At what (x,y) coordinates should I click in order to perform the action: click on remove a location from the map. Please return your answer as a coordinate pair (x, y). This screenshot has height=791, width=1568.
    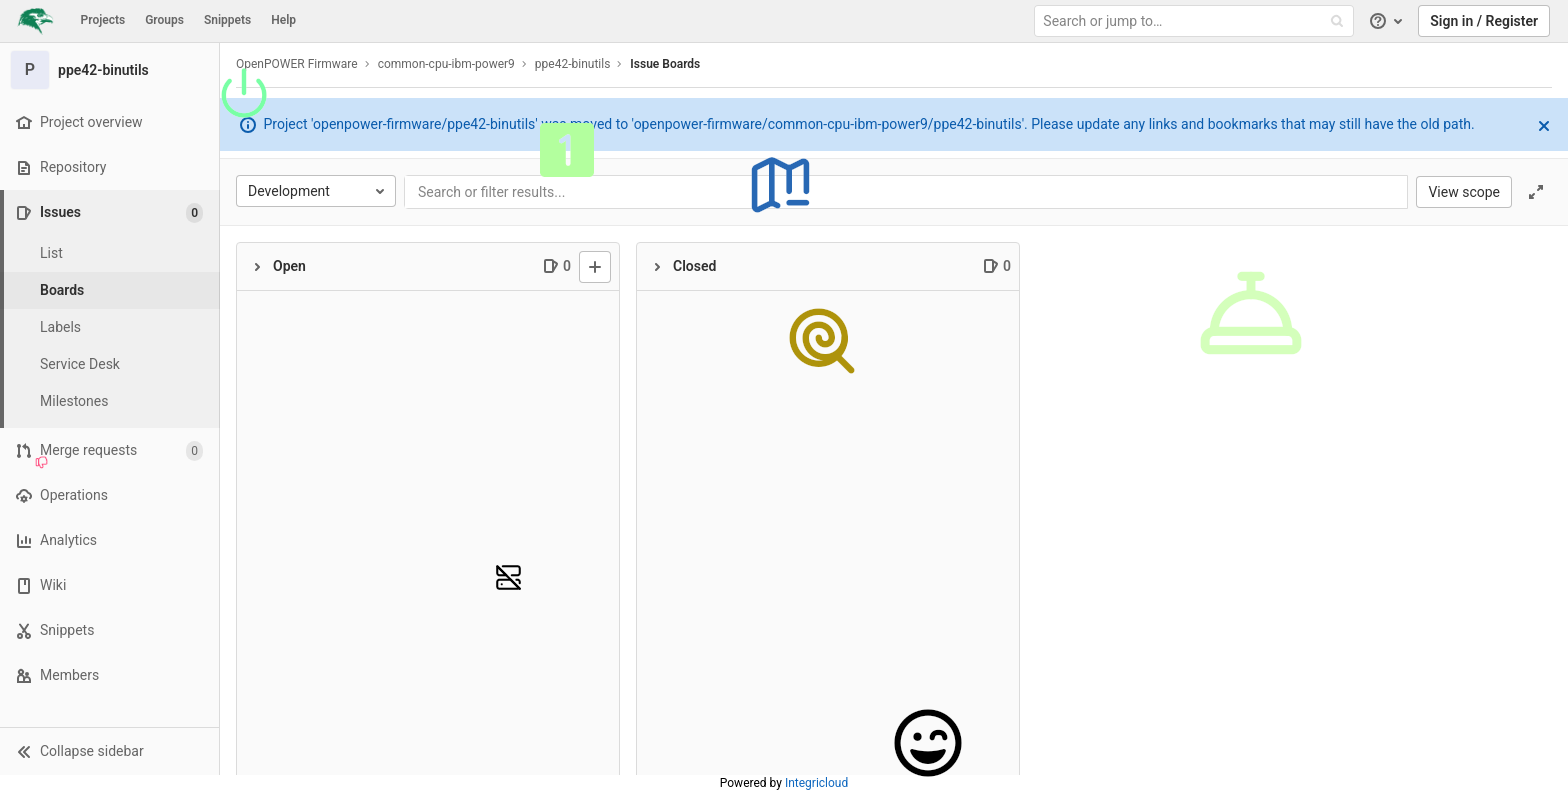
    Looking at the image, I should click on (780, 185).